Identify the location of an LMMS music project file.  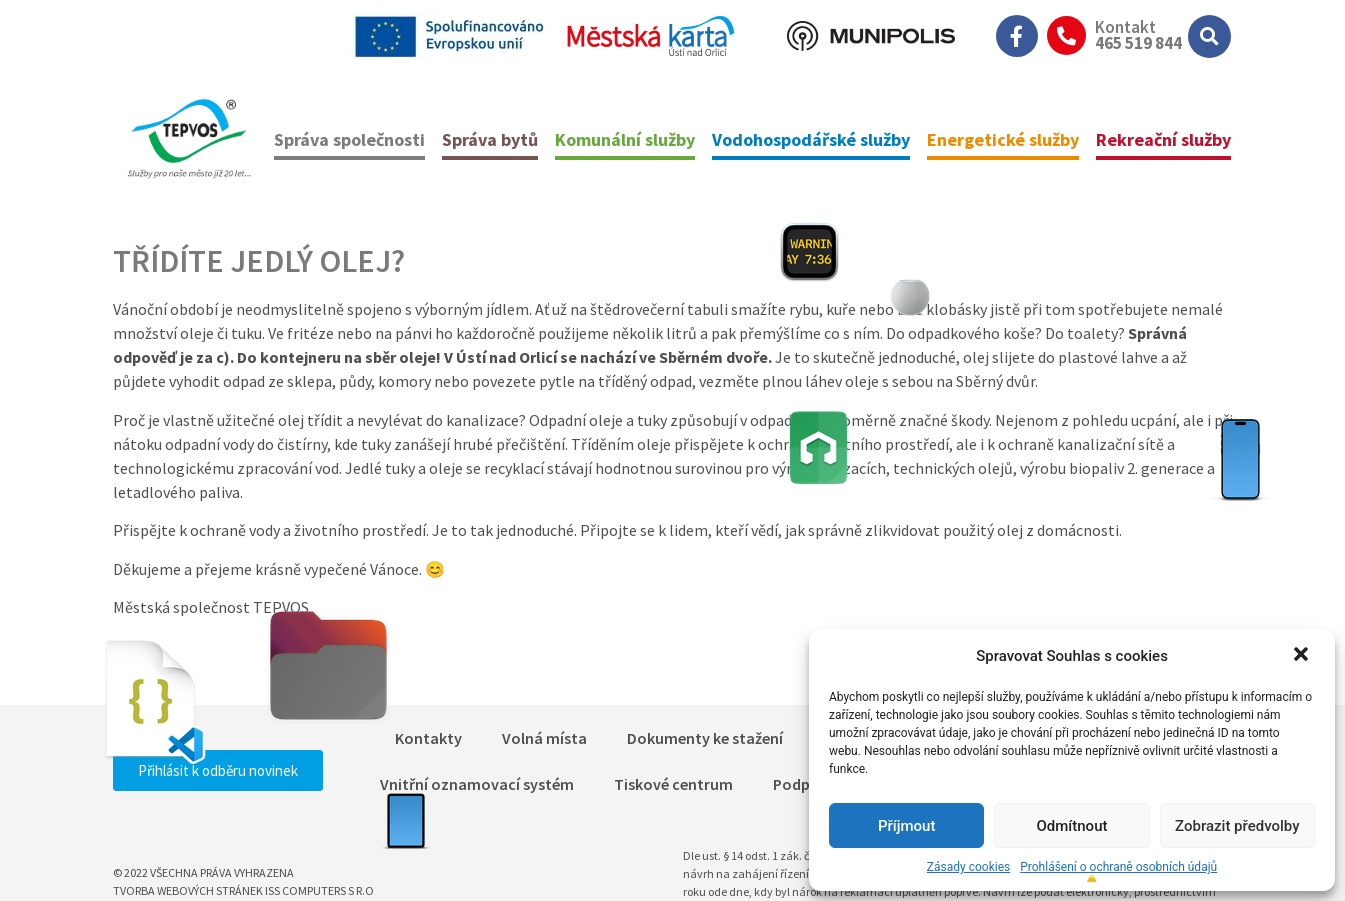
(818, 447).